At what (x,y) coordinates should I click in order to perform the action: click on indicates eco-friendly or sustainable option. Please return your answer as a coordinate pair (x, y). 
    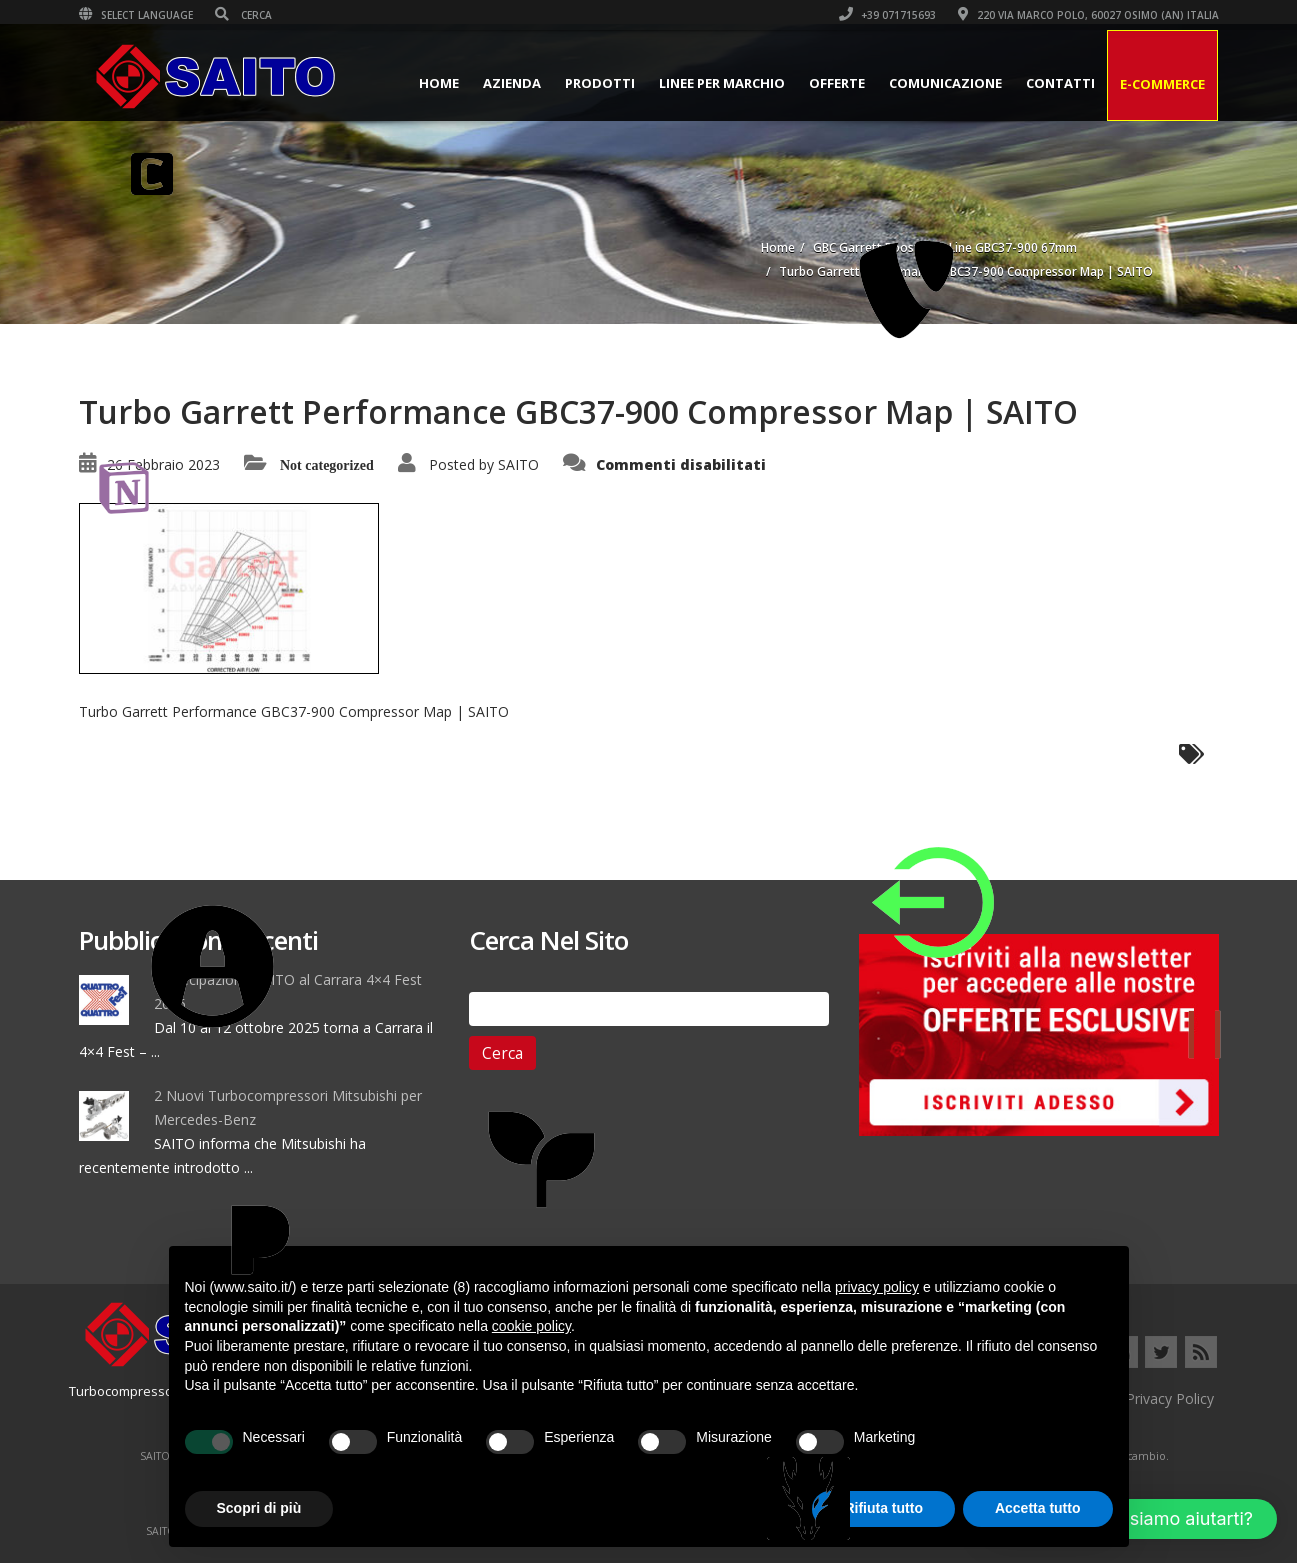
    Looking at the image, I should click on (541, 1159).